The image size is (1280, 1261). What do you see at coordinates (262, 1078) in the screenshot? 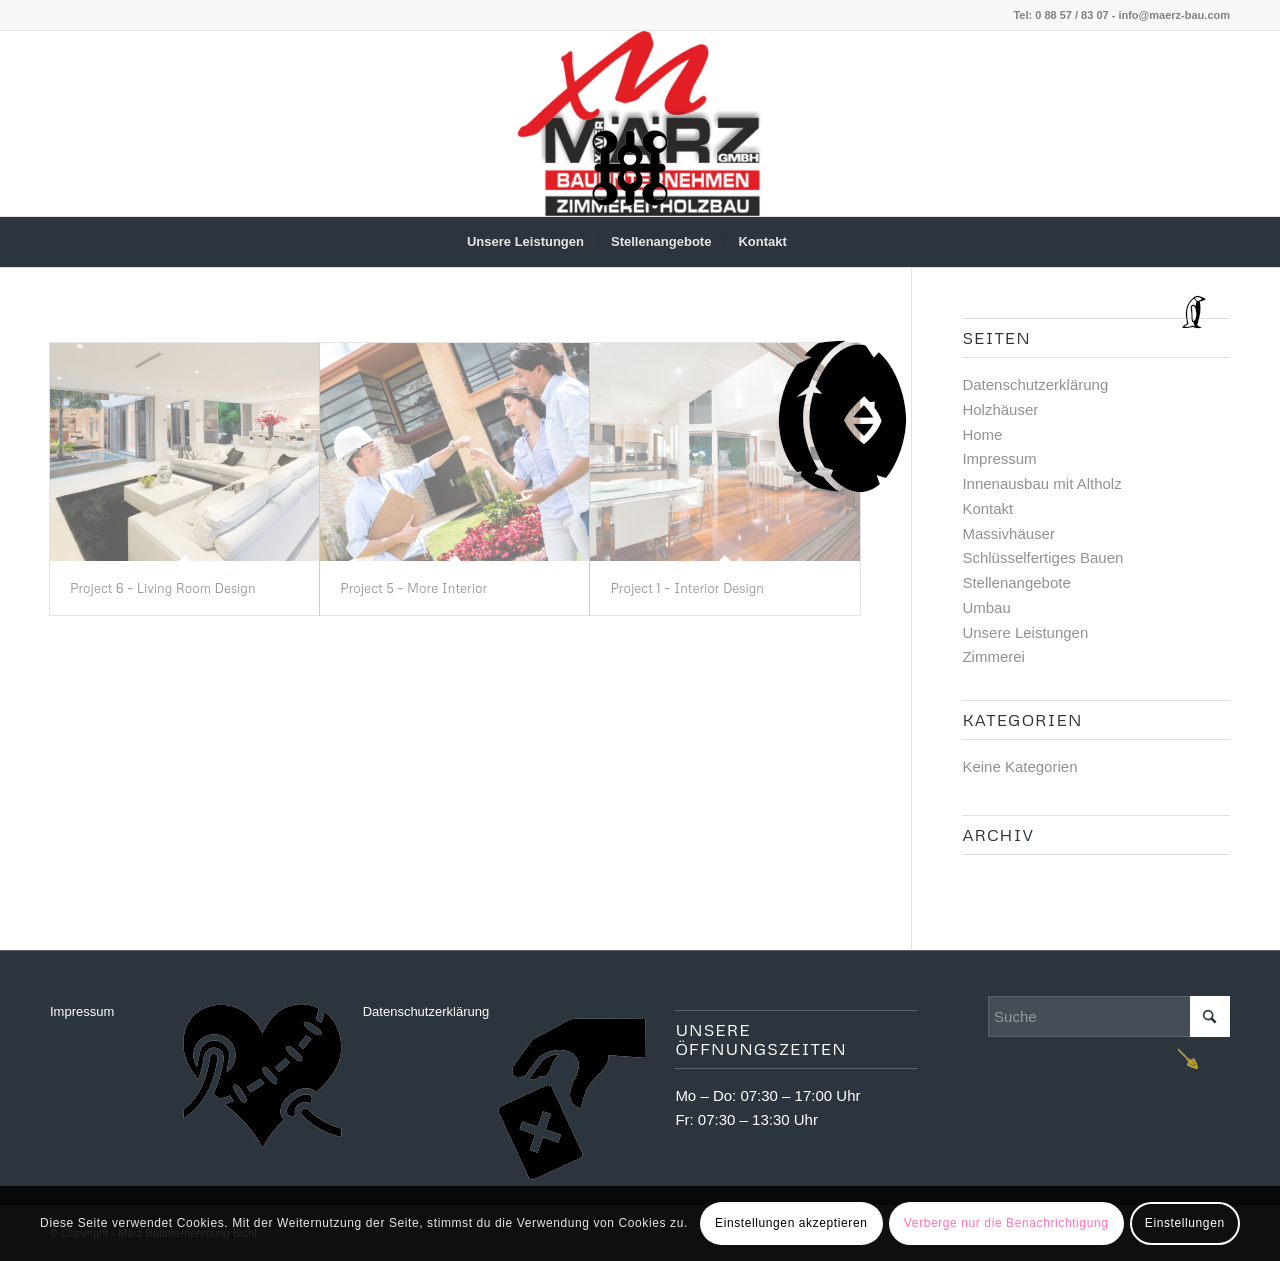
I see `indicates health regeneration or healing status` at bounding box center [262, 1078].